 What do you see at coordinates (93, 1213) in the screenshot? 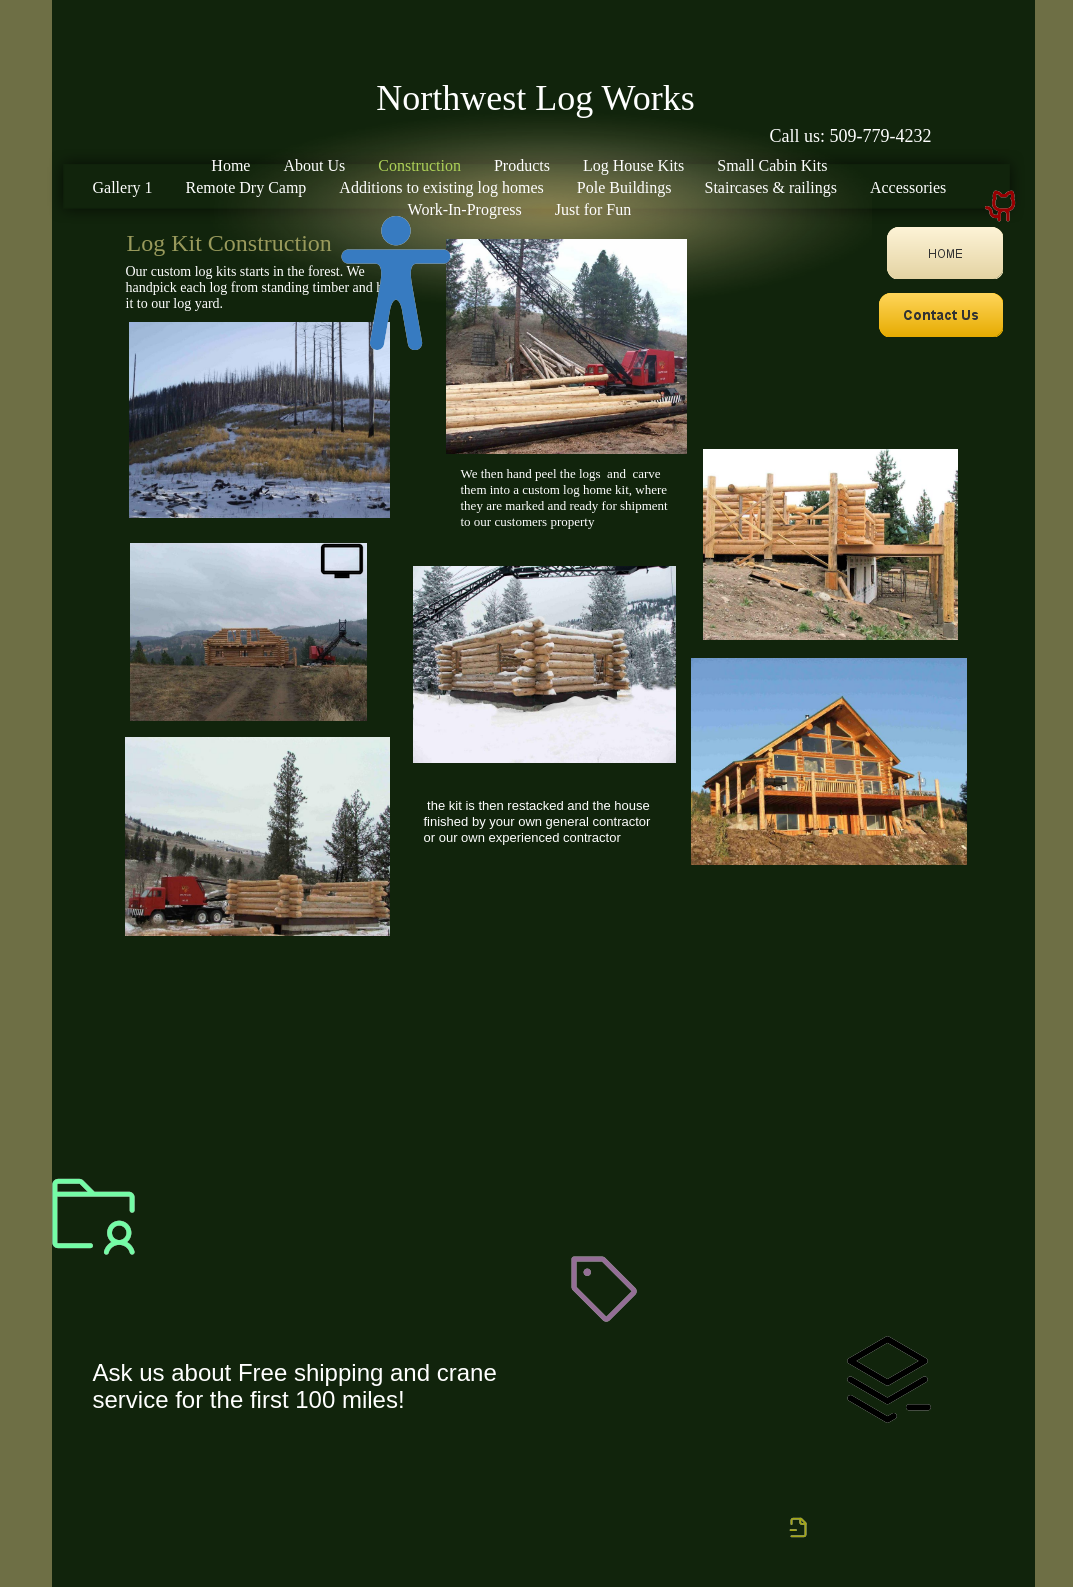
I see `access user-specific files` at bounding box center [93, 1213].